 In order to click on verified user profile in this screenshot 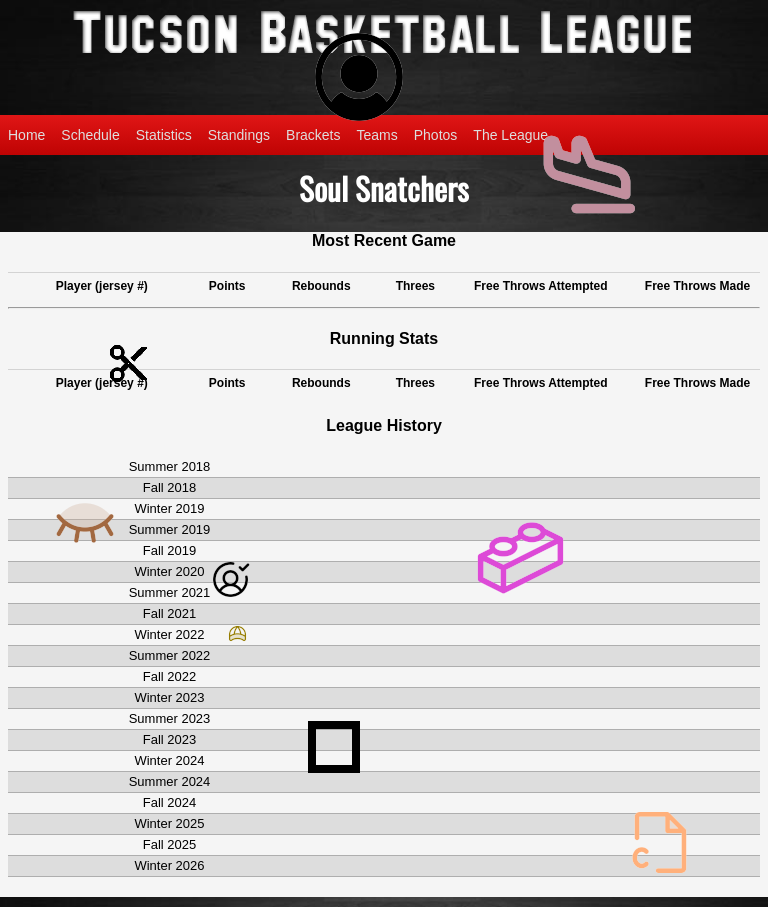, I will do `click(230, 579)`.